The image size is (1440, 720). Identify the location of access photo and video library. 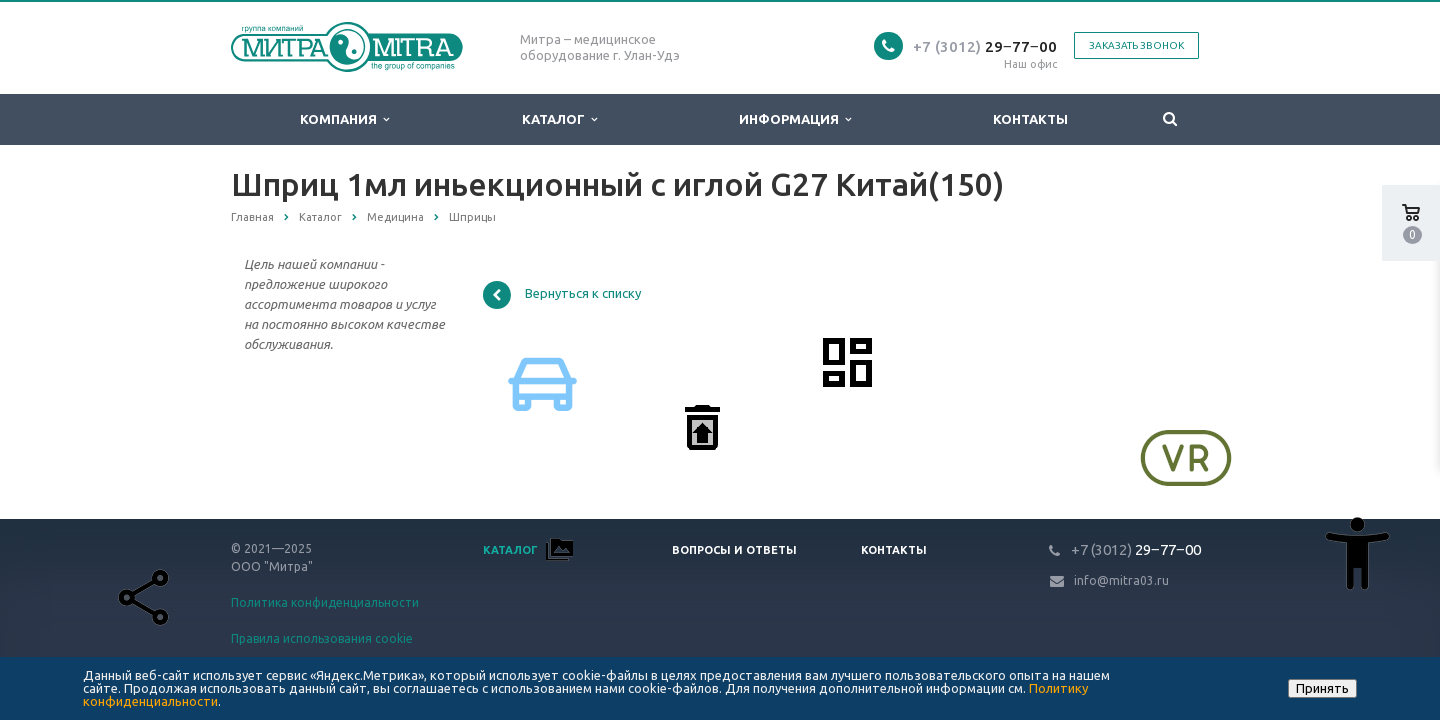
(559, 549).